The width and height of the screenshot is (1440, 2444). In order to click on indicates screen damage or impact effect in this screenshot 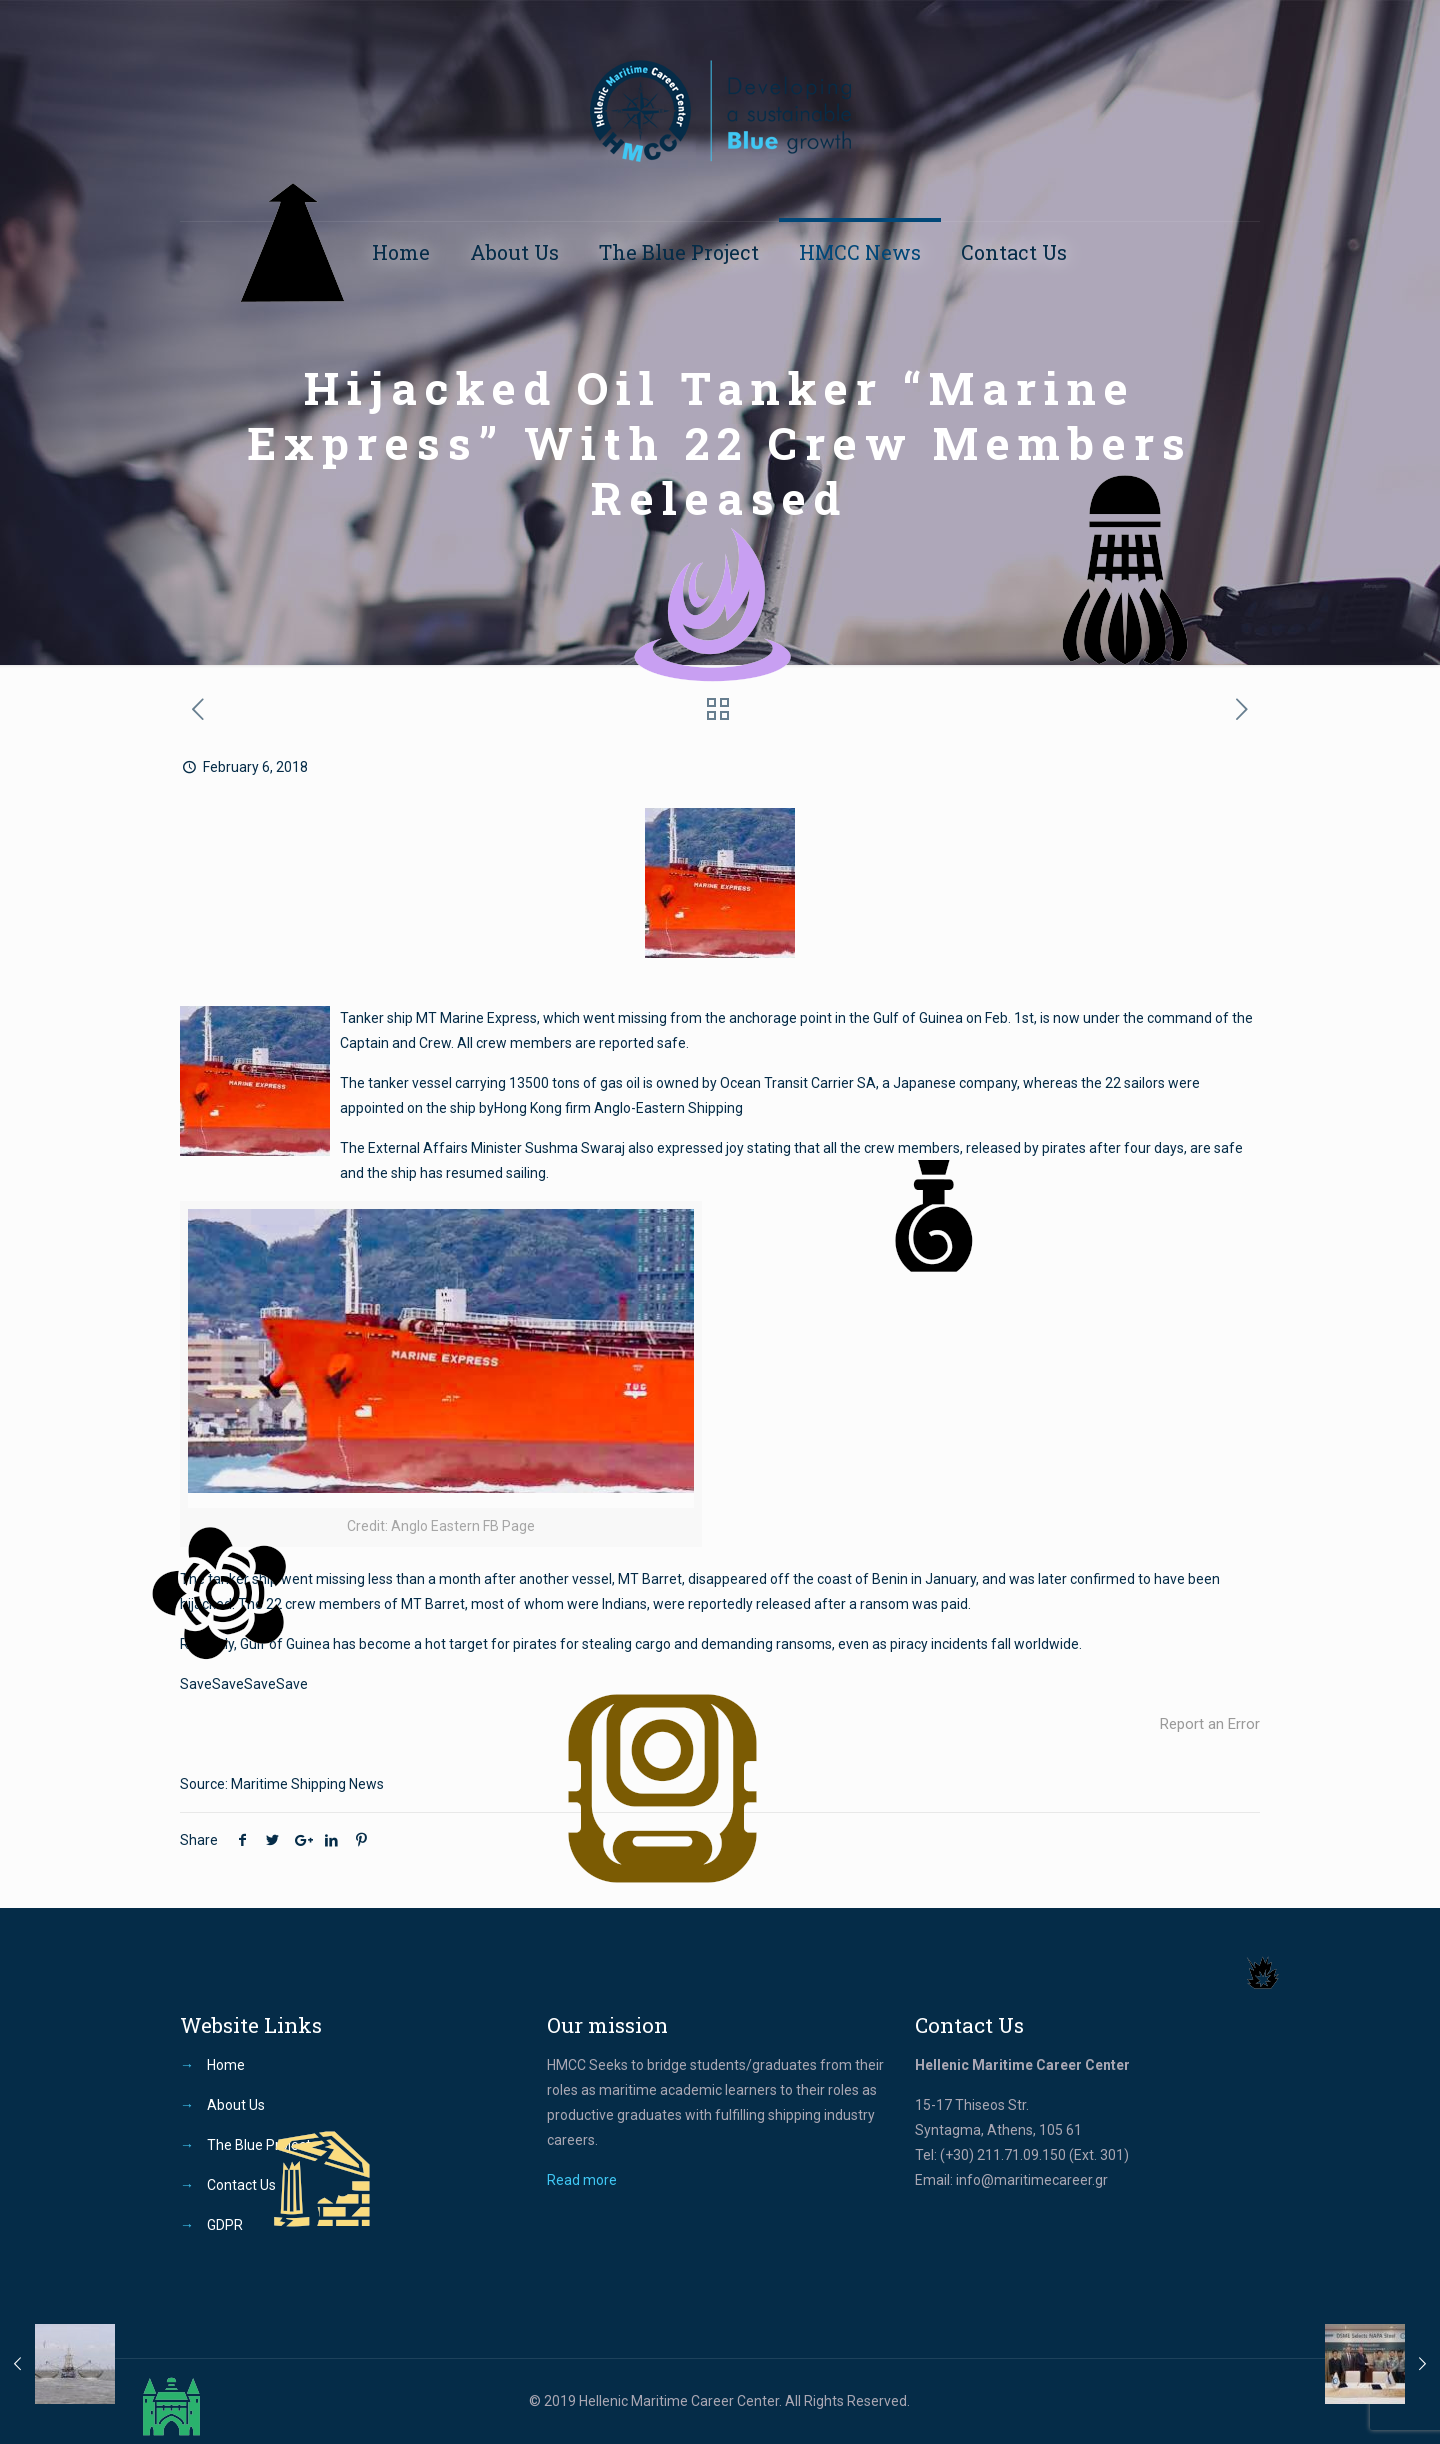, I will do `click(1262, 1972)`.